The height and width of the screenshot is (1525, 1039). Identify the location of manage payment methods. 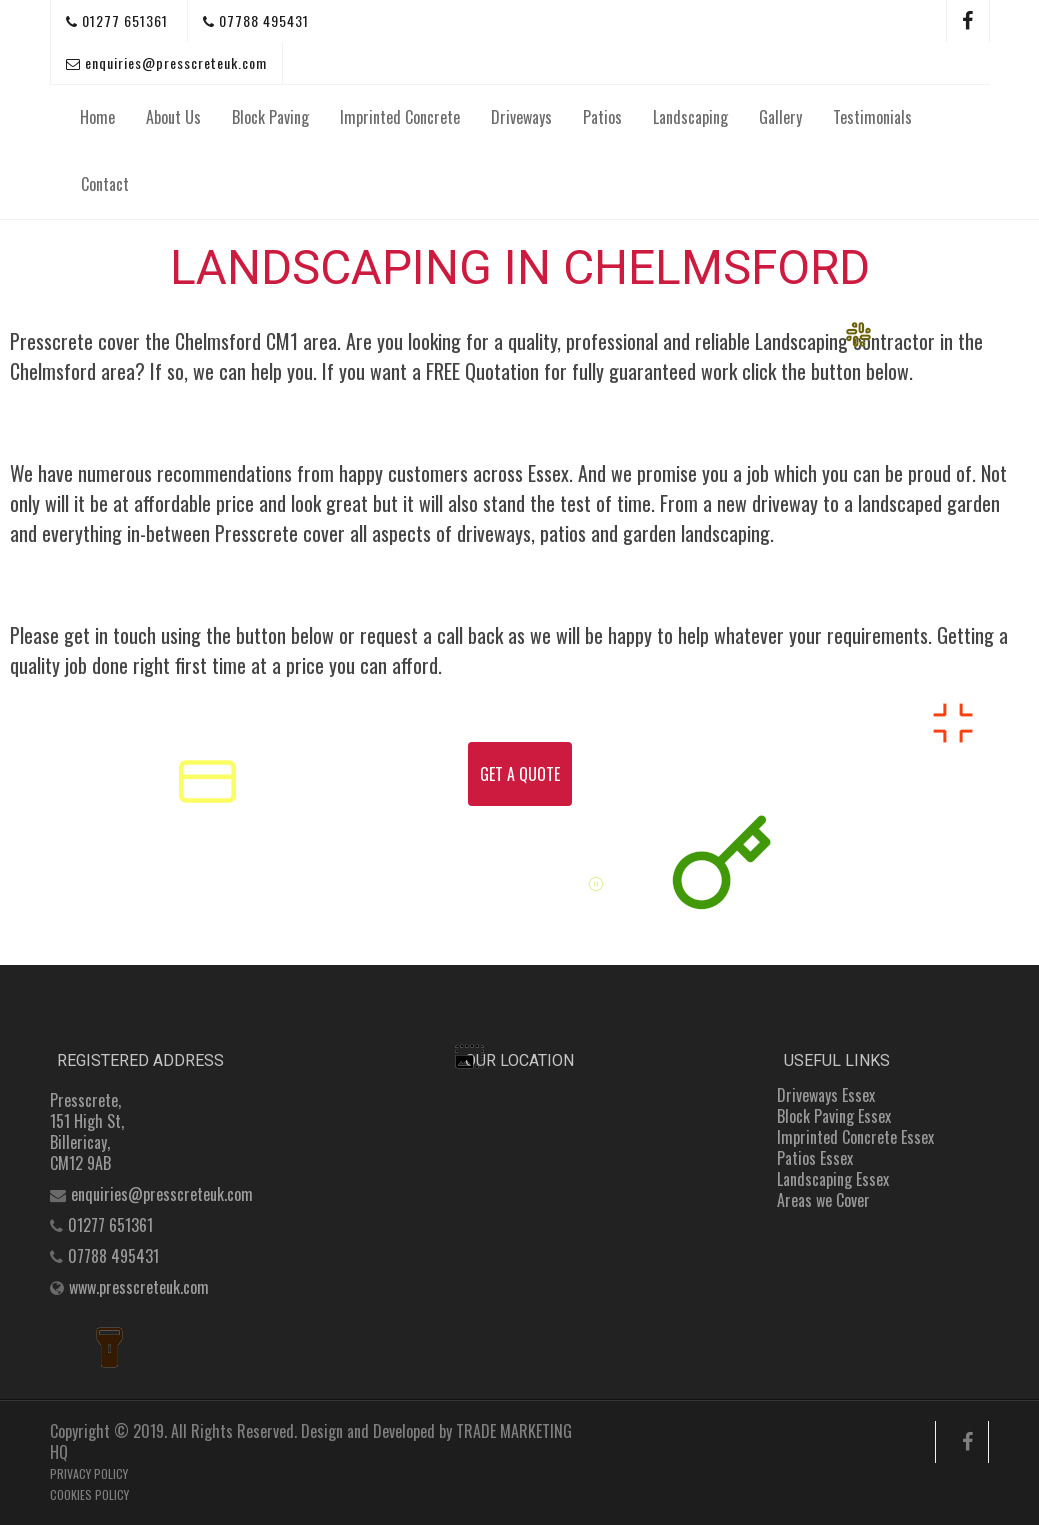
(207, 781).